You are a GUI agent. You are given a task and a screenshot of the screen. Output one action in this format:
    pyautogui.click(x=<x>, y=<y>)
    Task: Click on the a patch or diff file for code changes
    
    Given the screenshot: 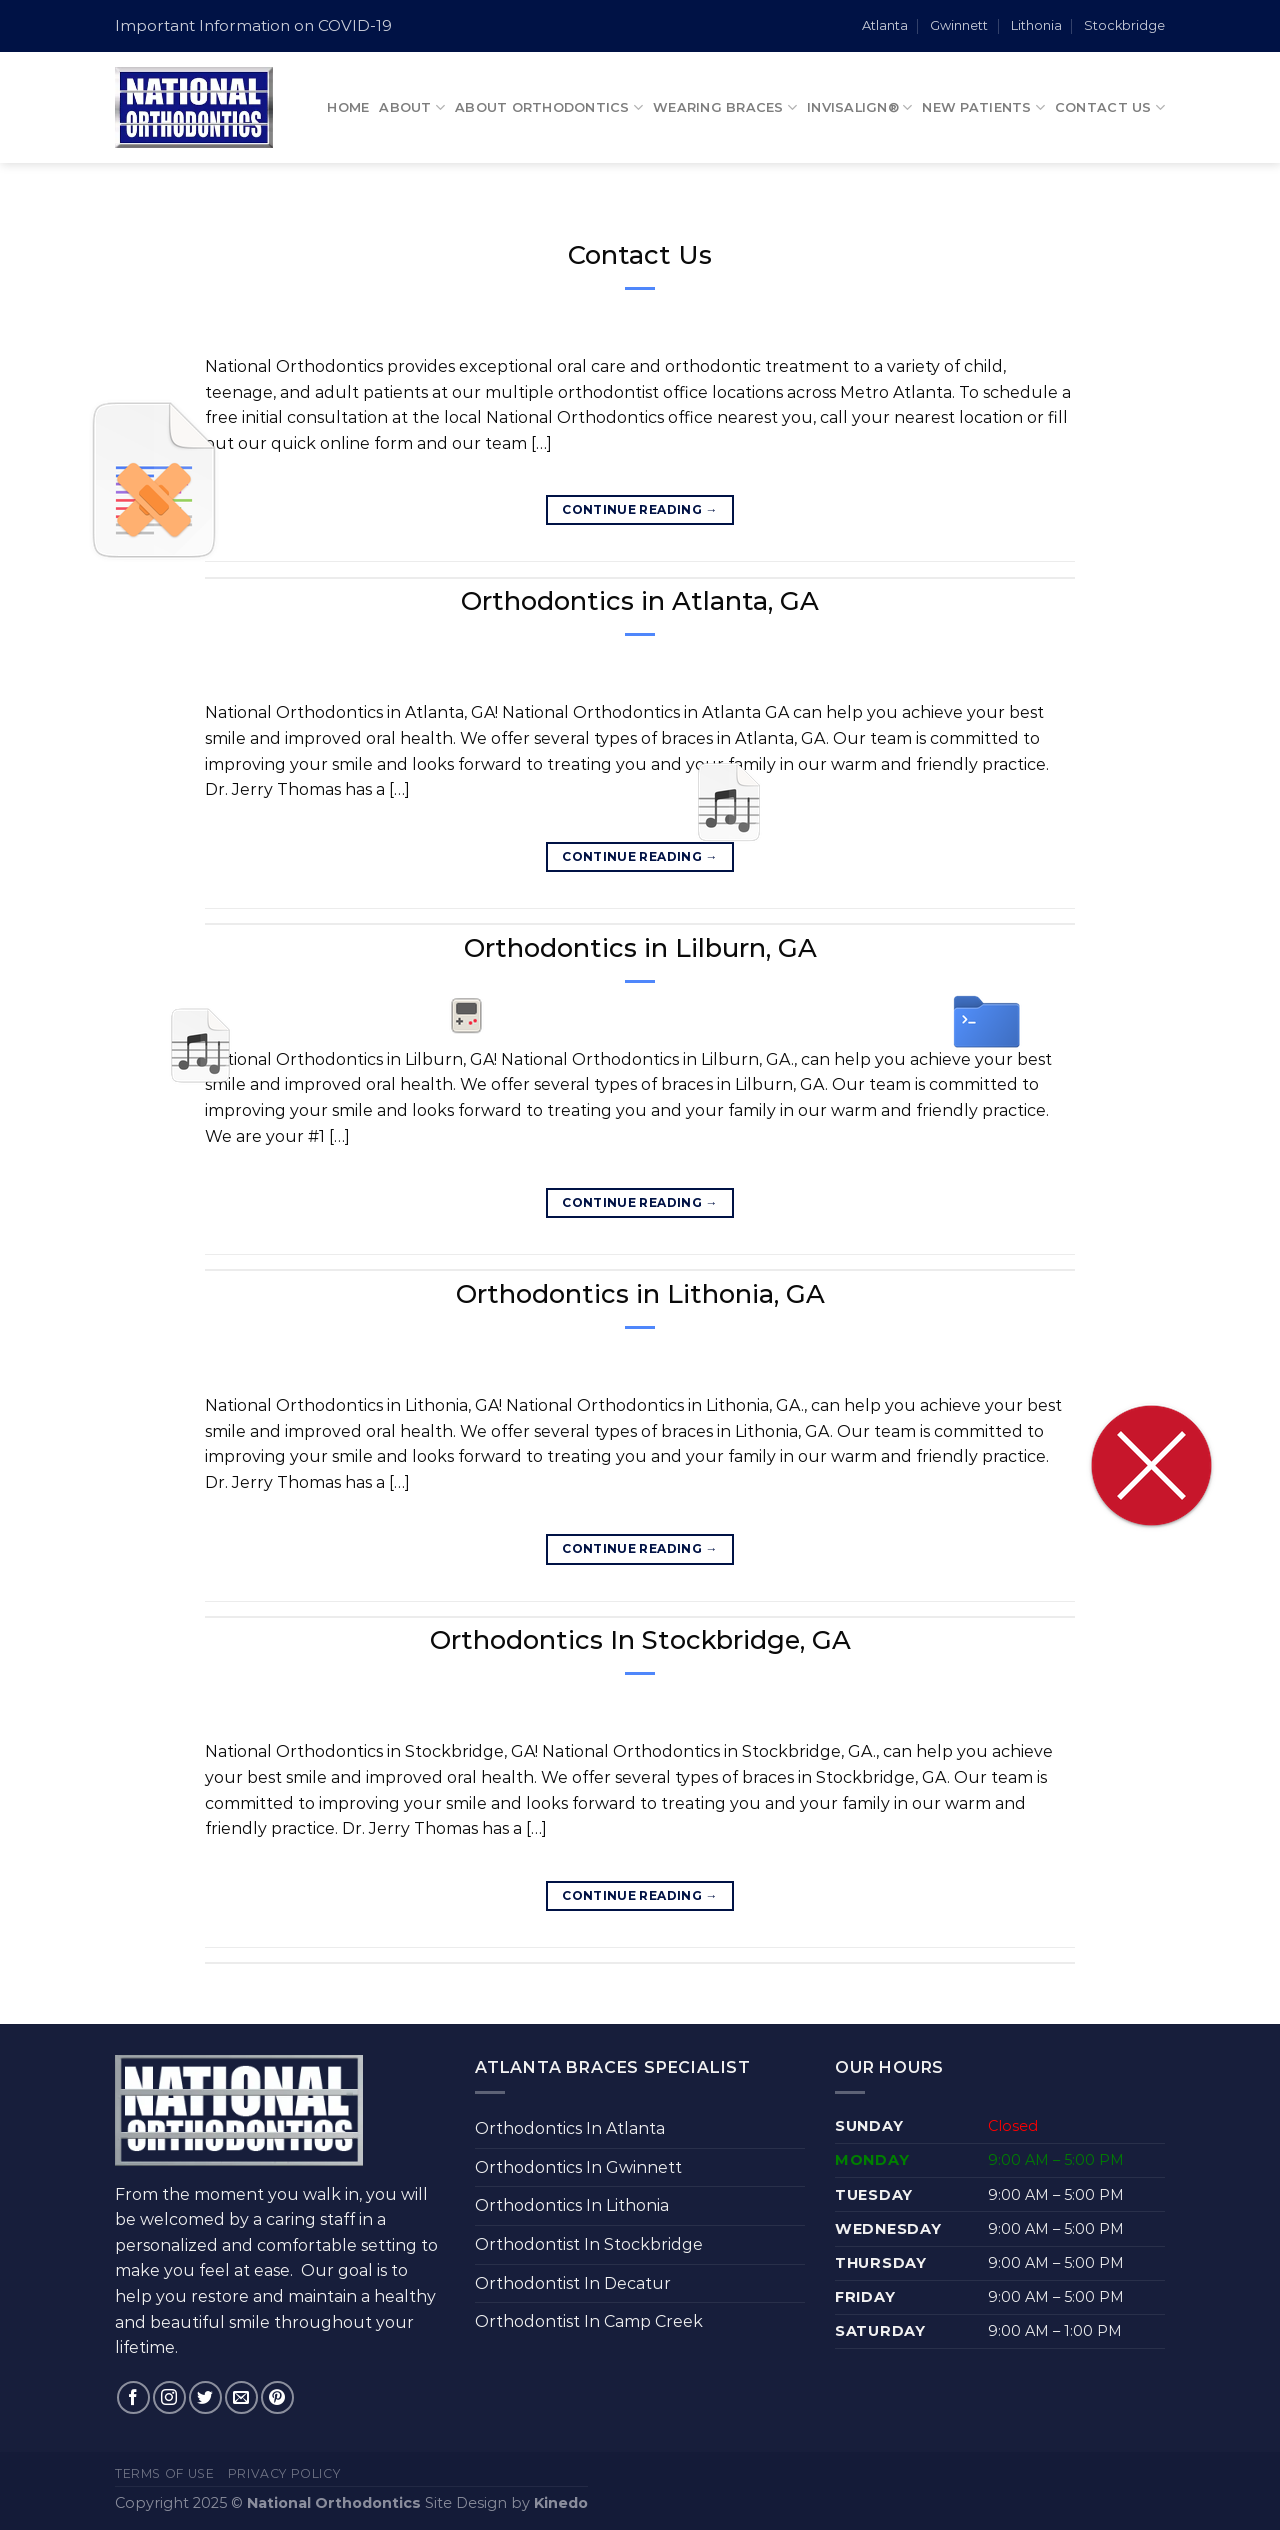 What is the action you would take?
    pyautogui.click(x=154, y=480)
    